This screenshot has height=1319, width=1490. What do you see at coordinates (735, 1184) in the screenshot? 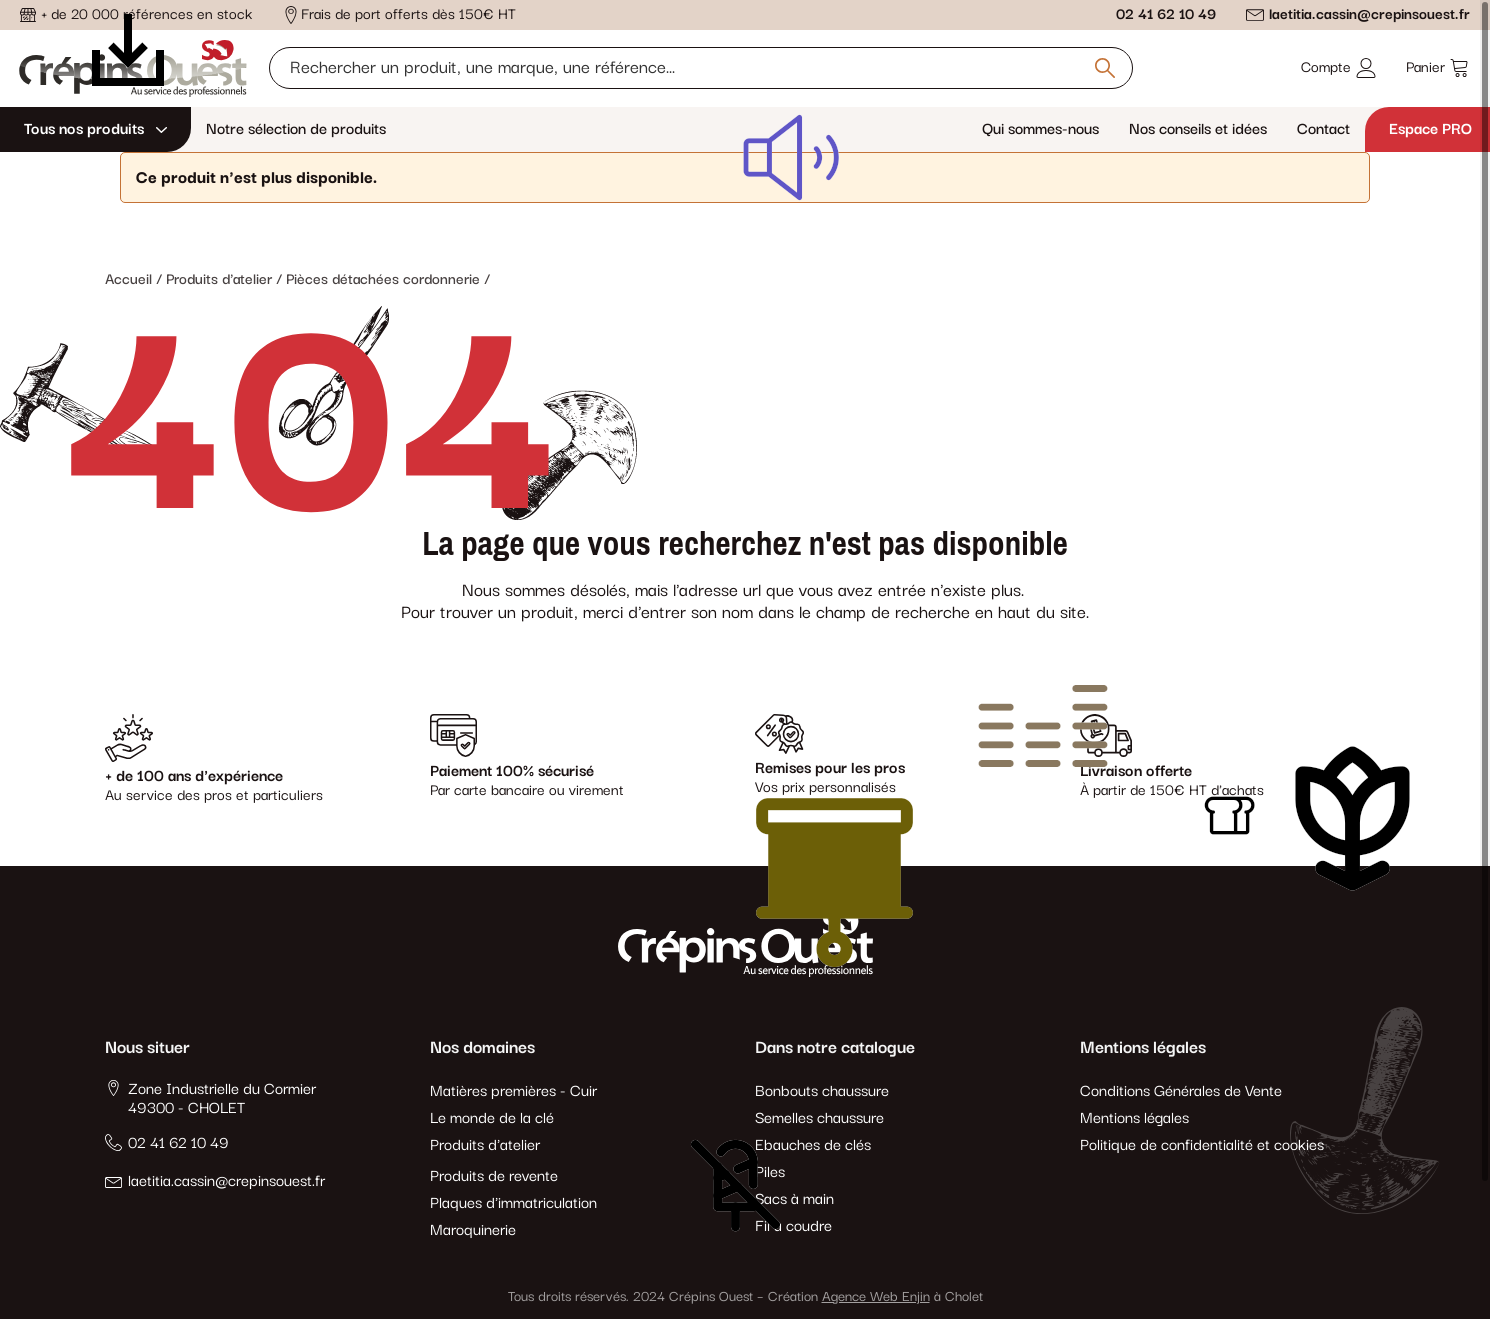
I see `ice cream unavailable or sold out` at bounding box center [735, 1184].